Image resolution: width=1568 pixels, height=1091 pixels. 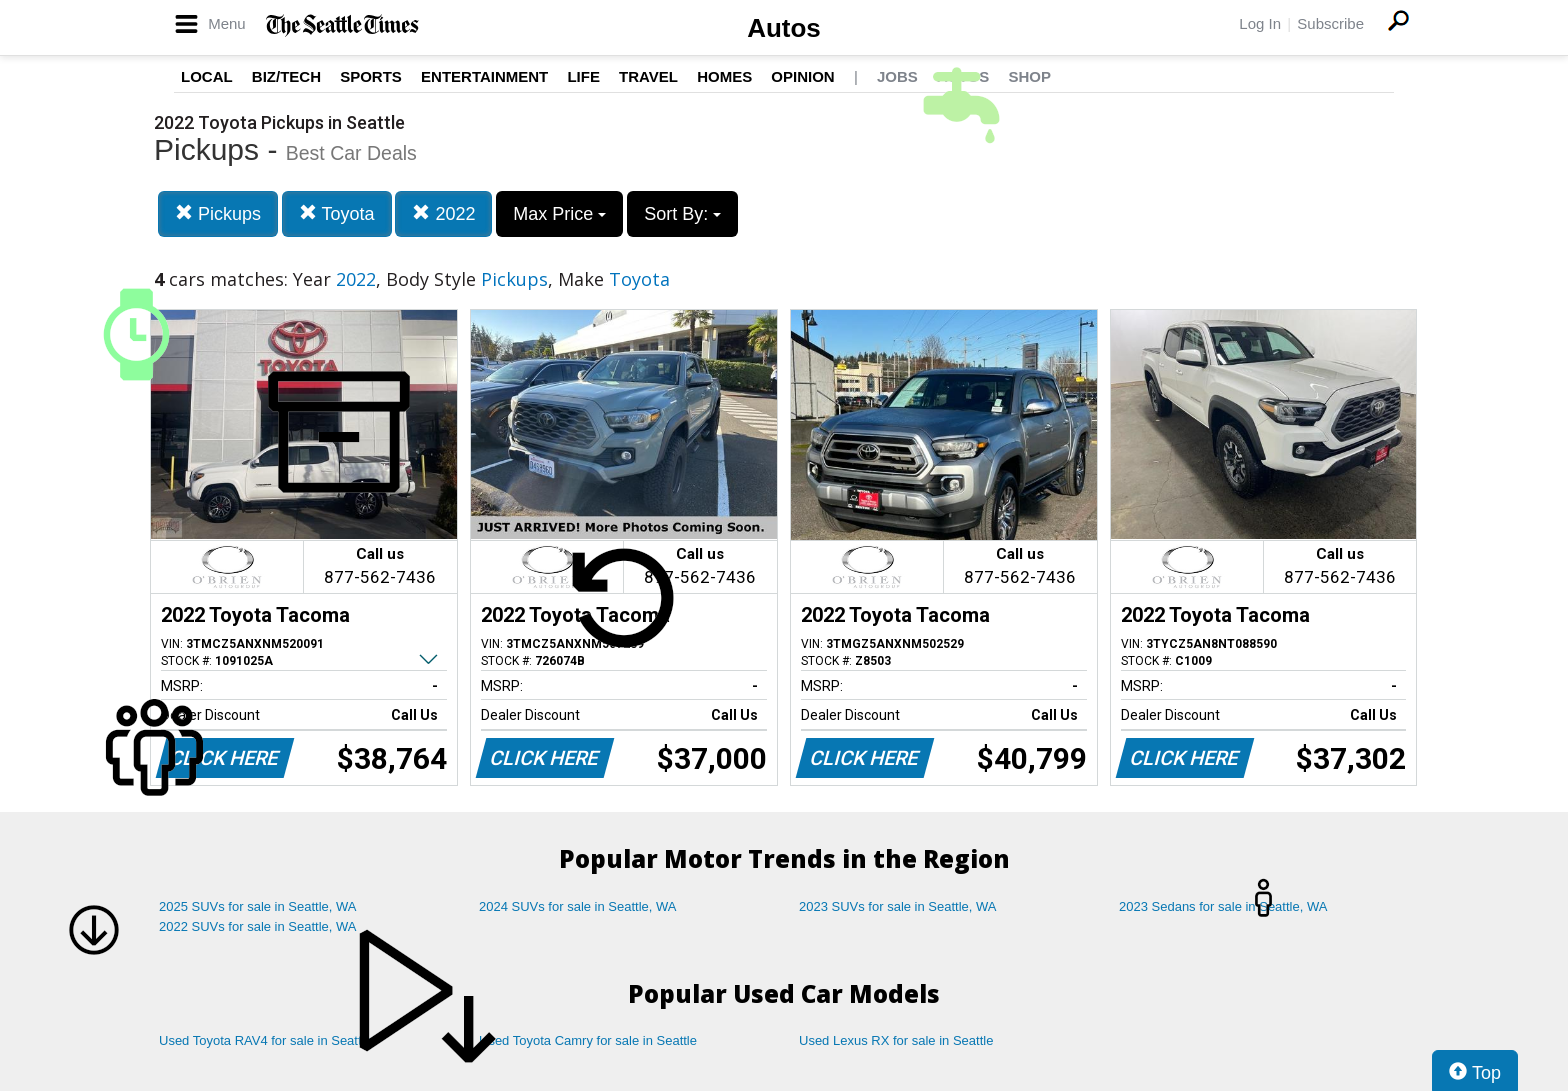 I want to click on view or manage watch mode for file changes, so click(x=136, y=334).